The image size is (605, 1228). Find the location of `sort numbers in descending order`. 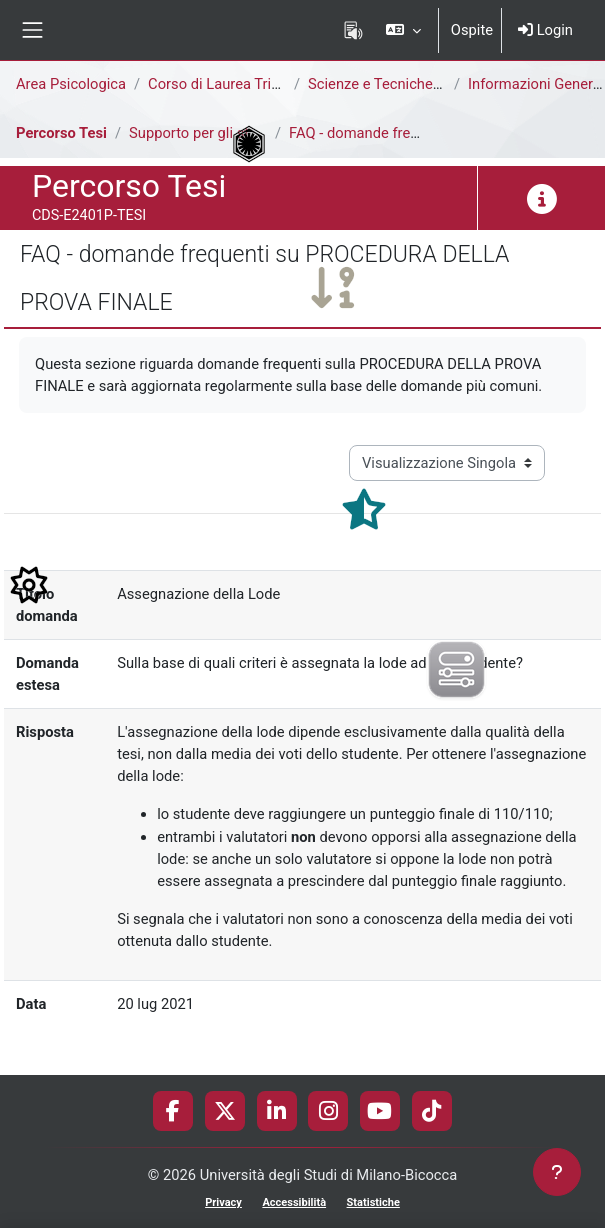

sort numbers in descending order is located at coordinates (333, 287).